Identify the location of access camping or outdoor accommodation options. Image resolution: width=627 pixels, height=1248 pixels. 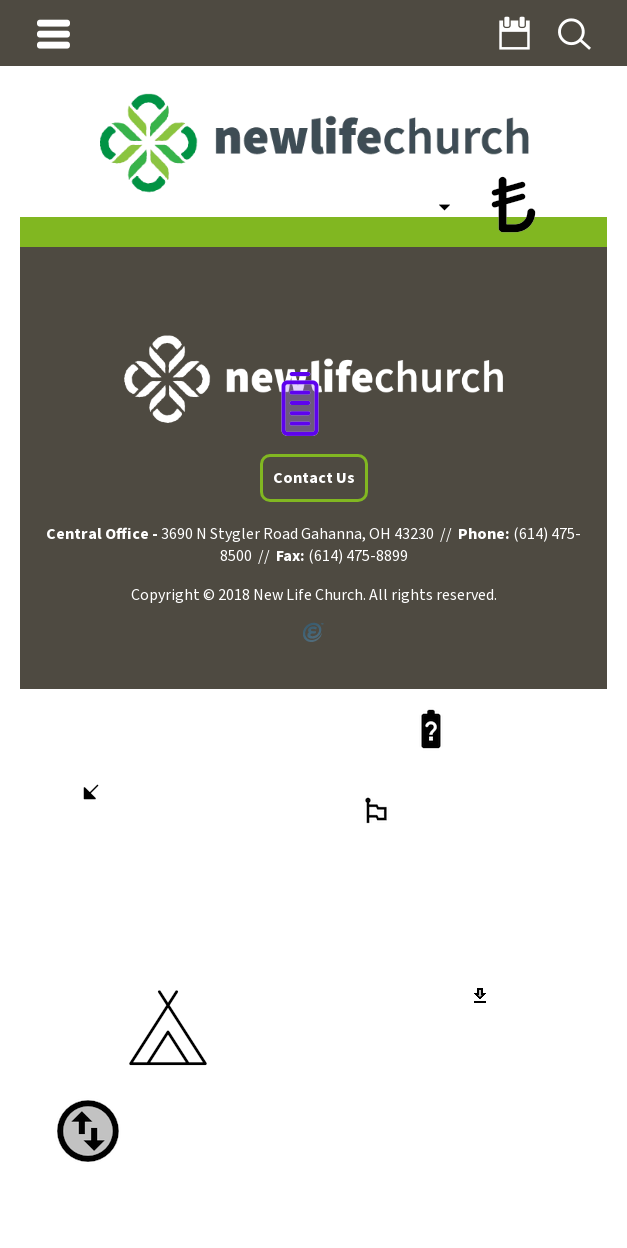
(168, 1032).